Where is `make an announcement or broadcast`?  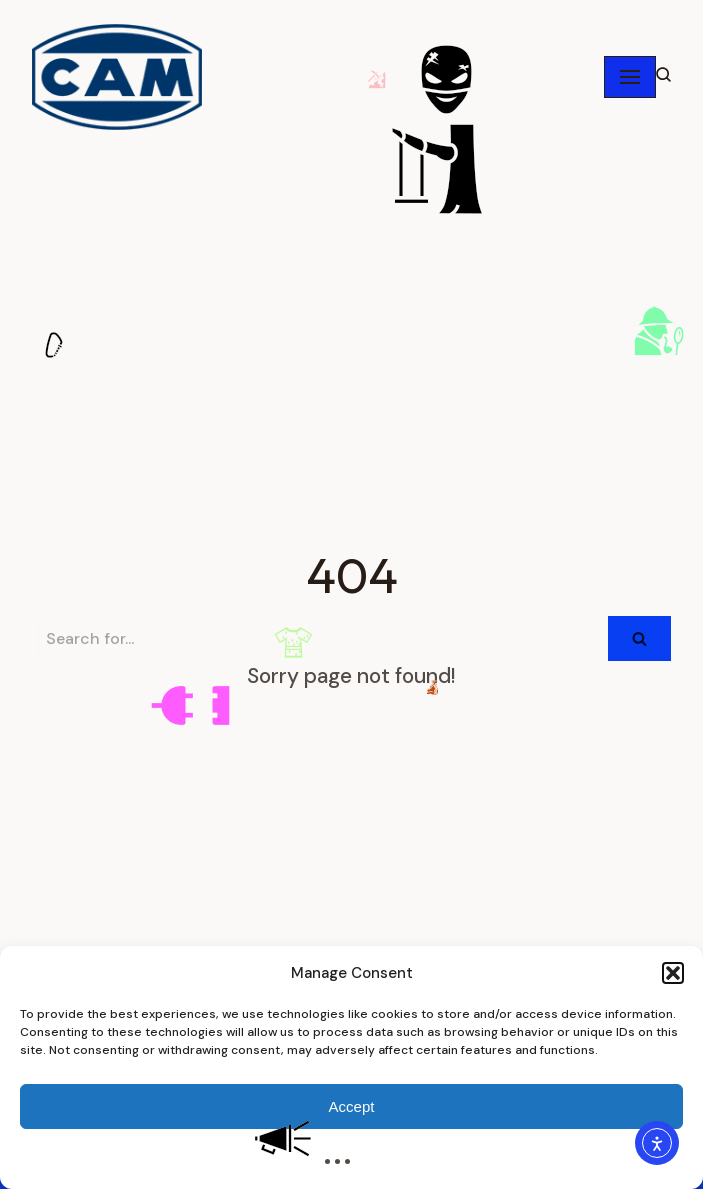 make an announcement or broadcast is located at coordinates (283, 1138).